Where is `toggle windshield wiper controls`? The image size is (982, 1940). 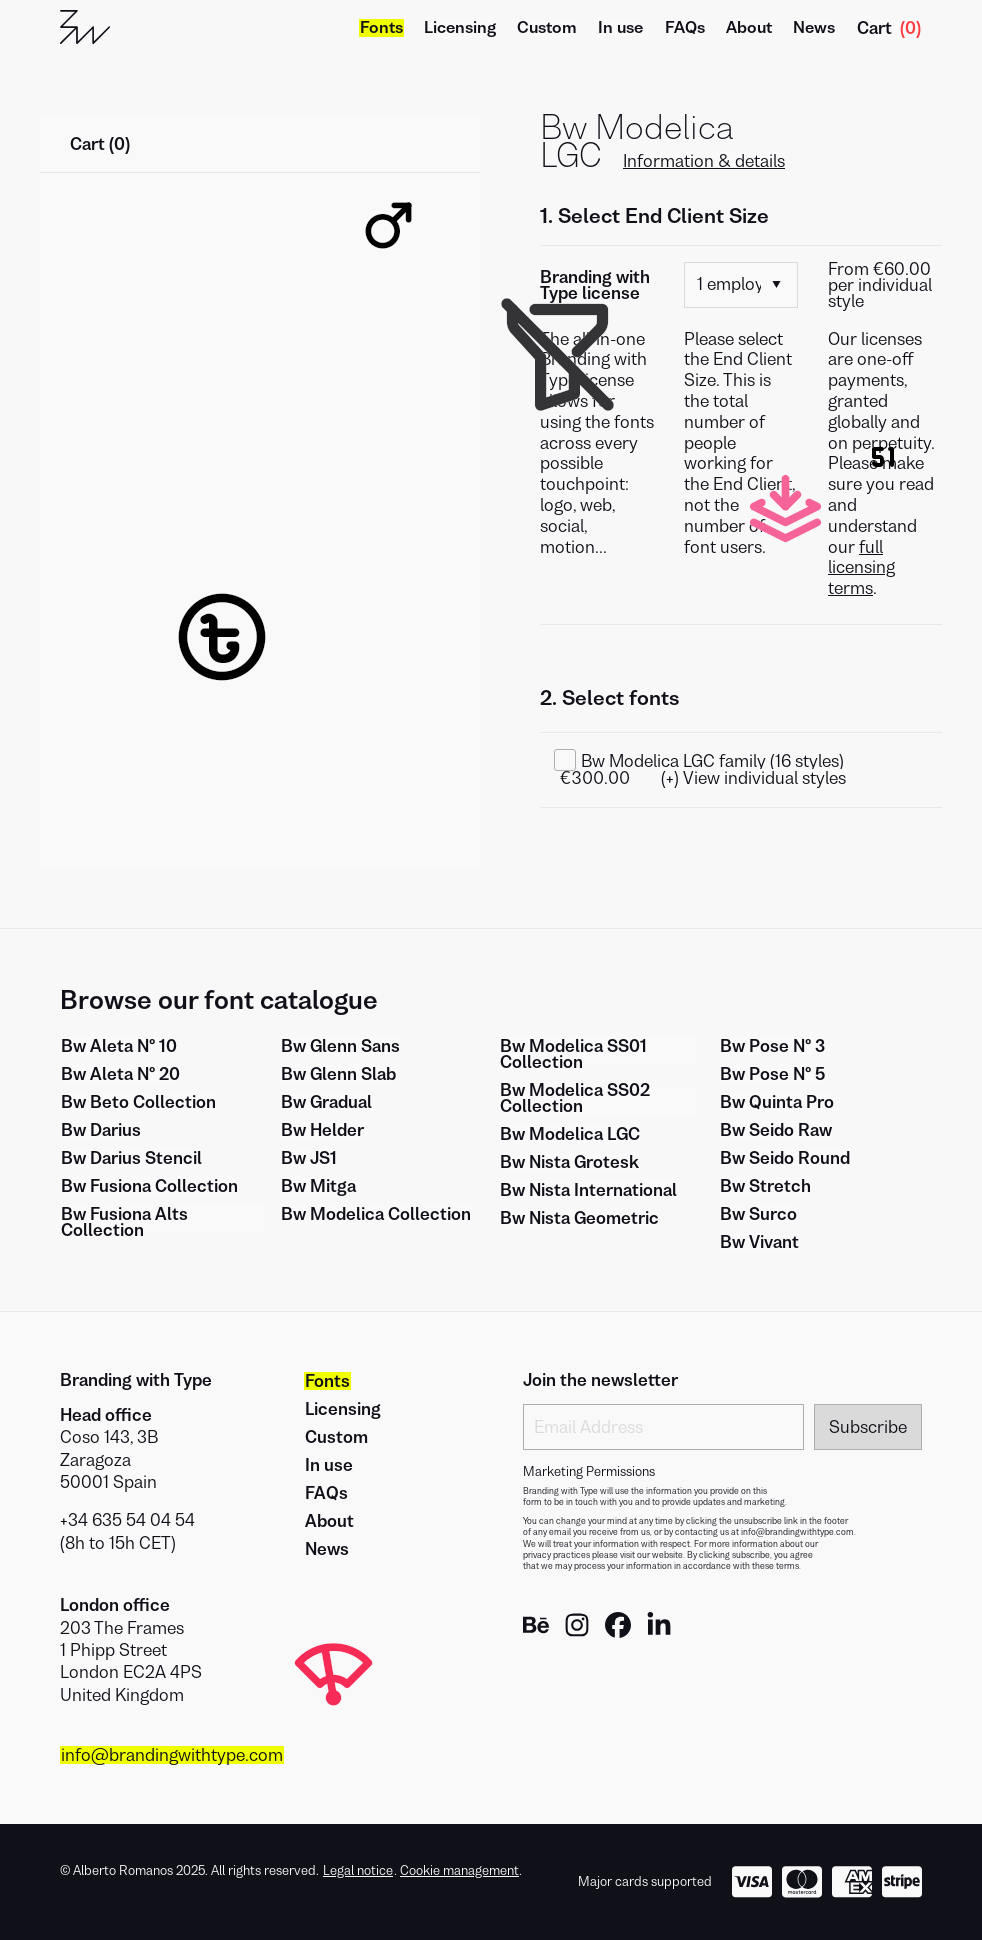 toggle windshield wiper controls is located at coordinates (333, 1674).